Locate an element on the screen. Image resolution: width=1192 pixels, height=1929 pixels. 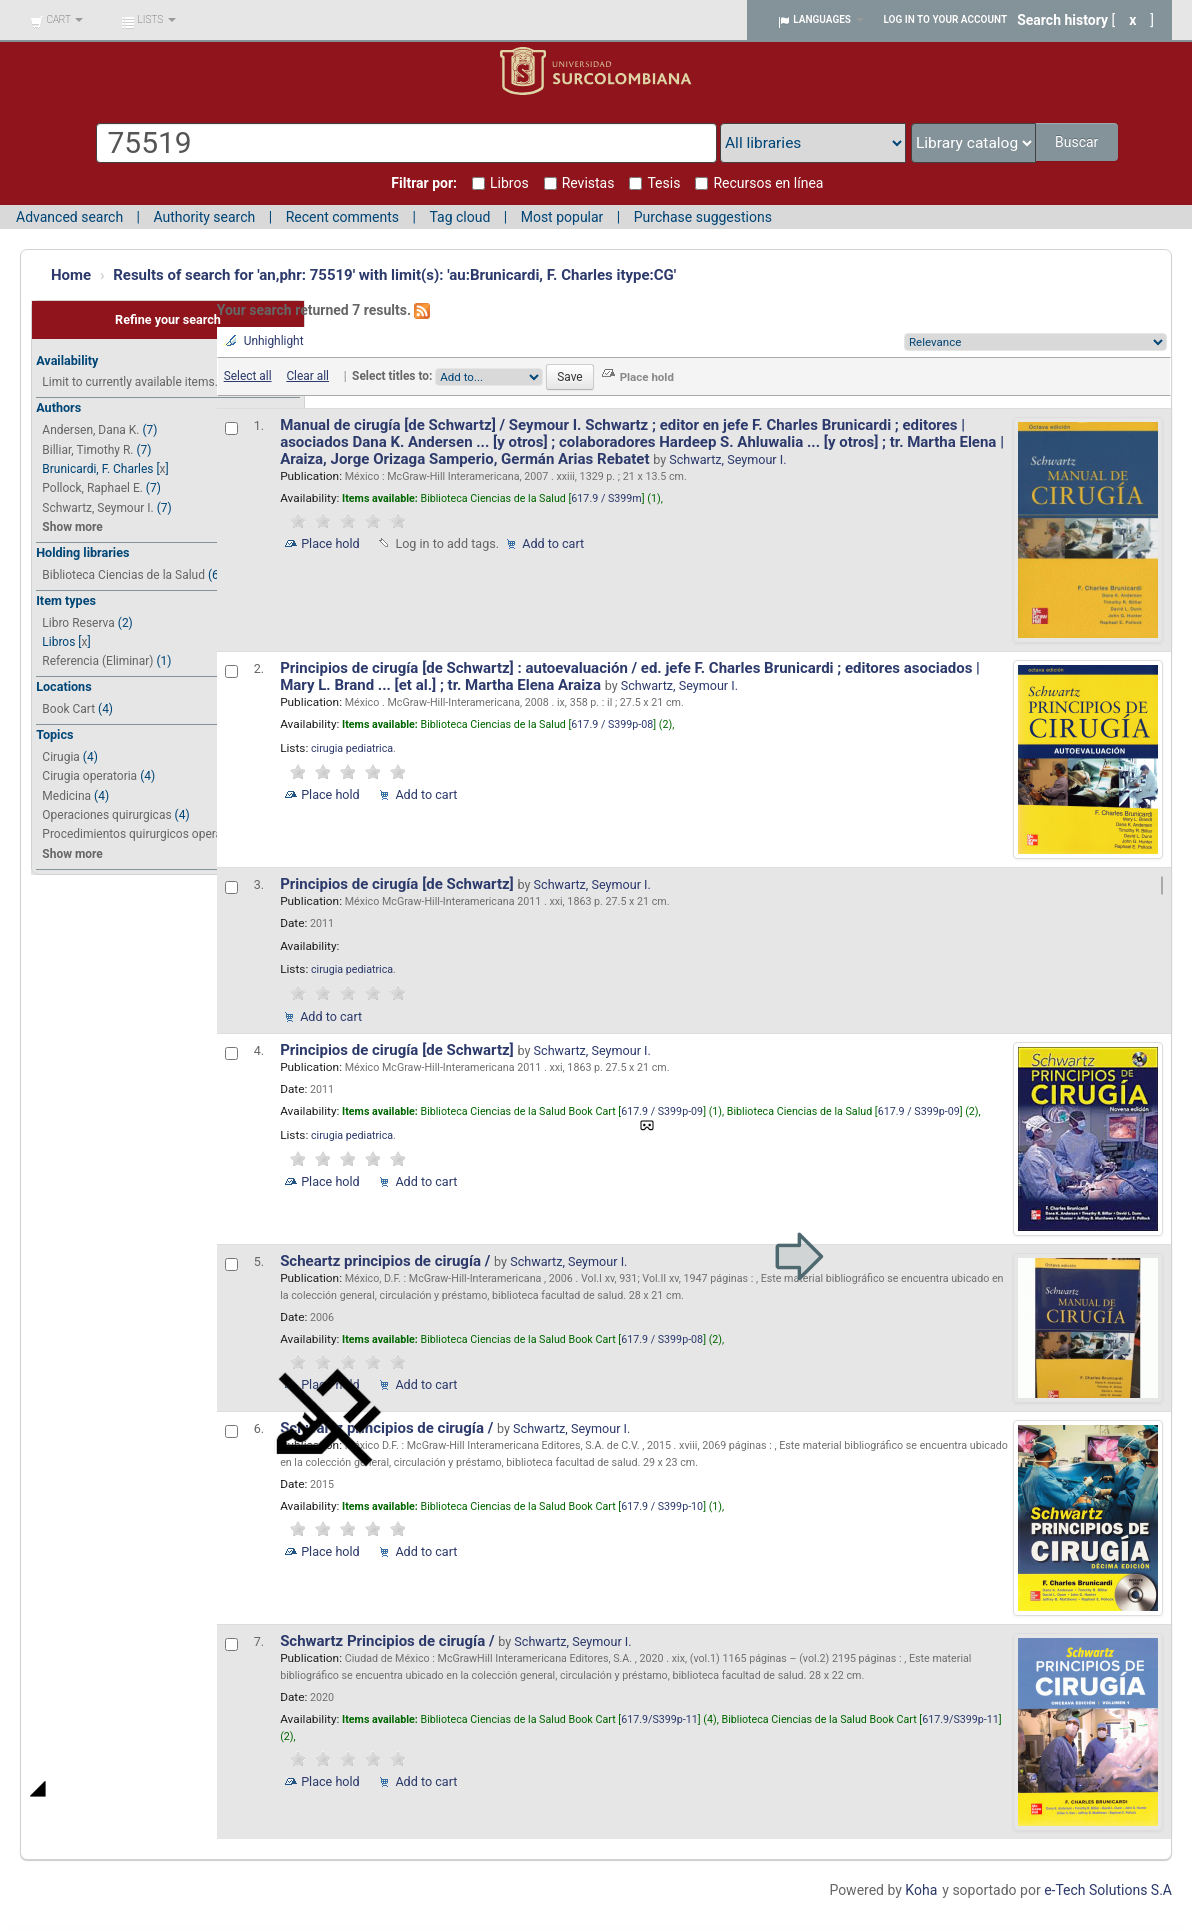
do not step on this surface is located at coordinates (329, 1416).